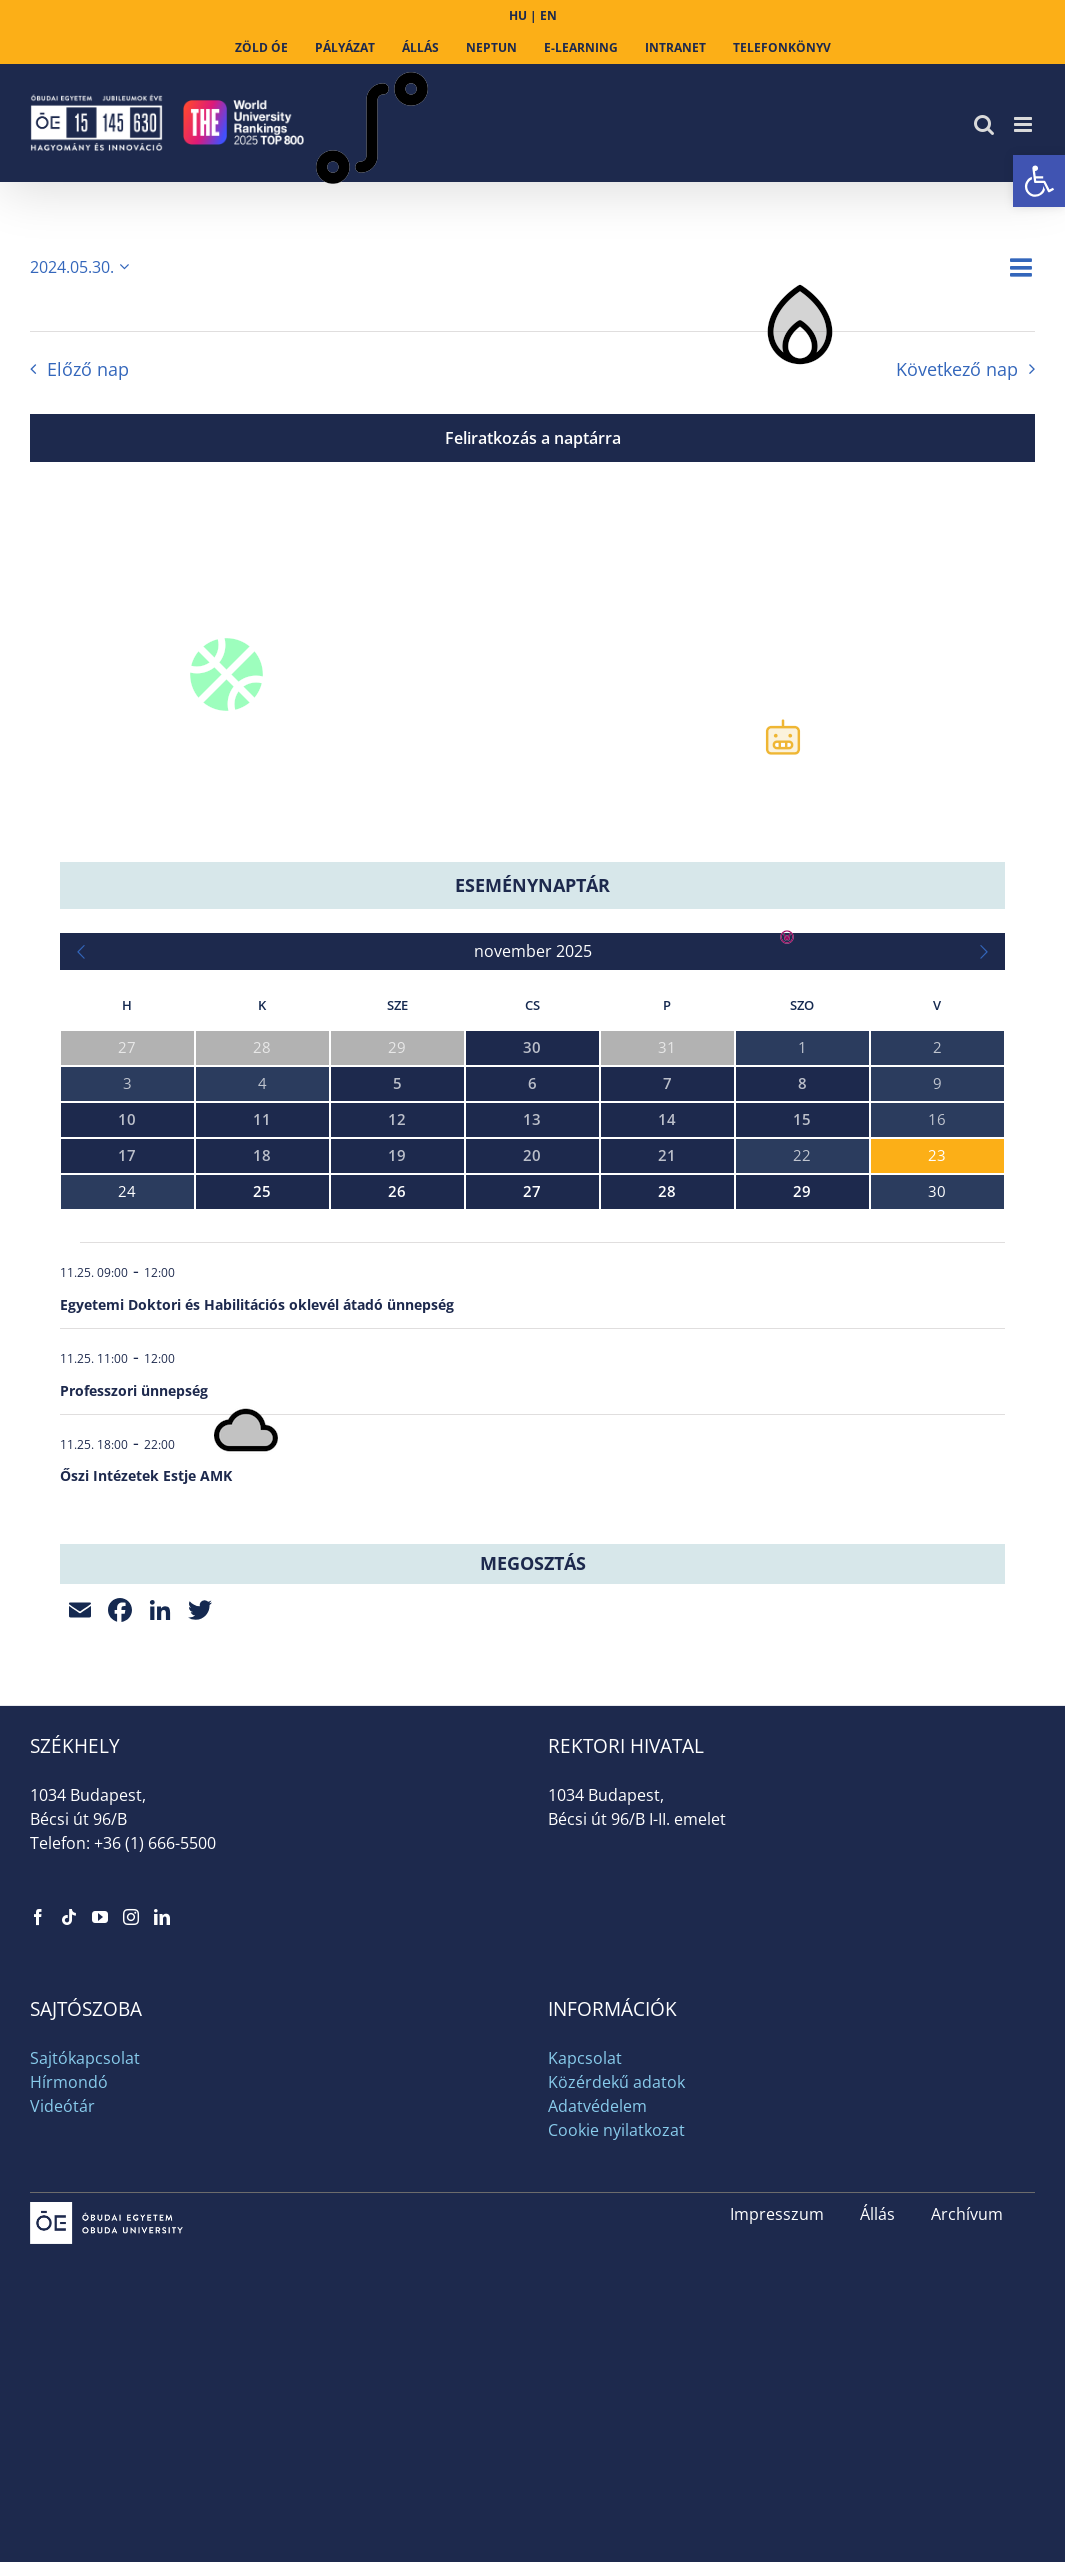 This screenshot has height=2562, width=1065. What do you see at coordinates (246, 1430) in the screenshot?
I see `cloud storage or sync status` at bounding box center [246, 1430].